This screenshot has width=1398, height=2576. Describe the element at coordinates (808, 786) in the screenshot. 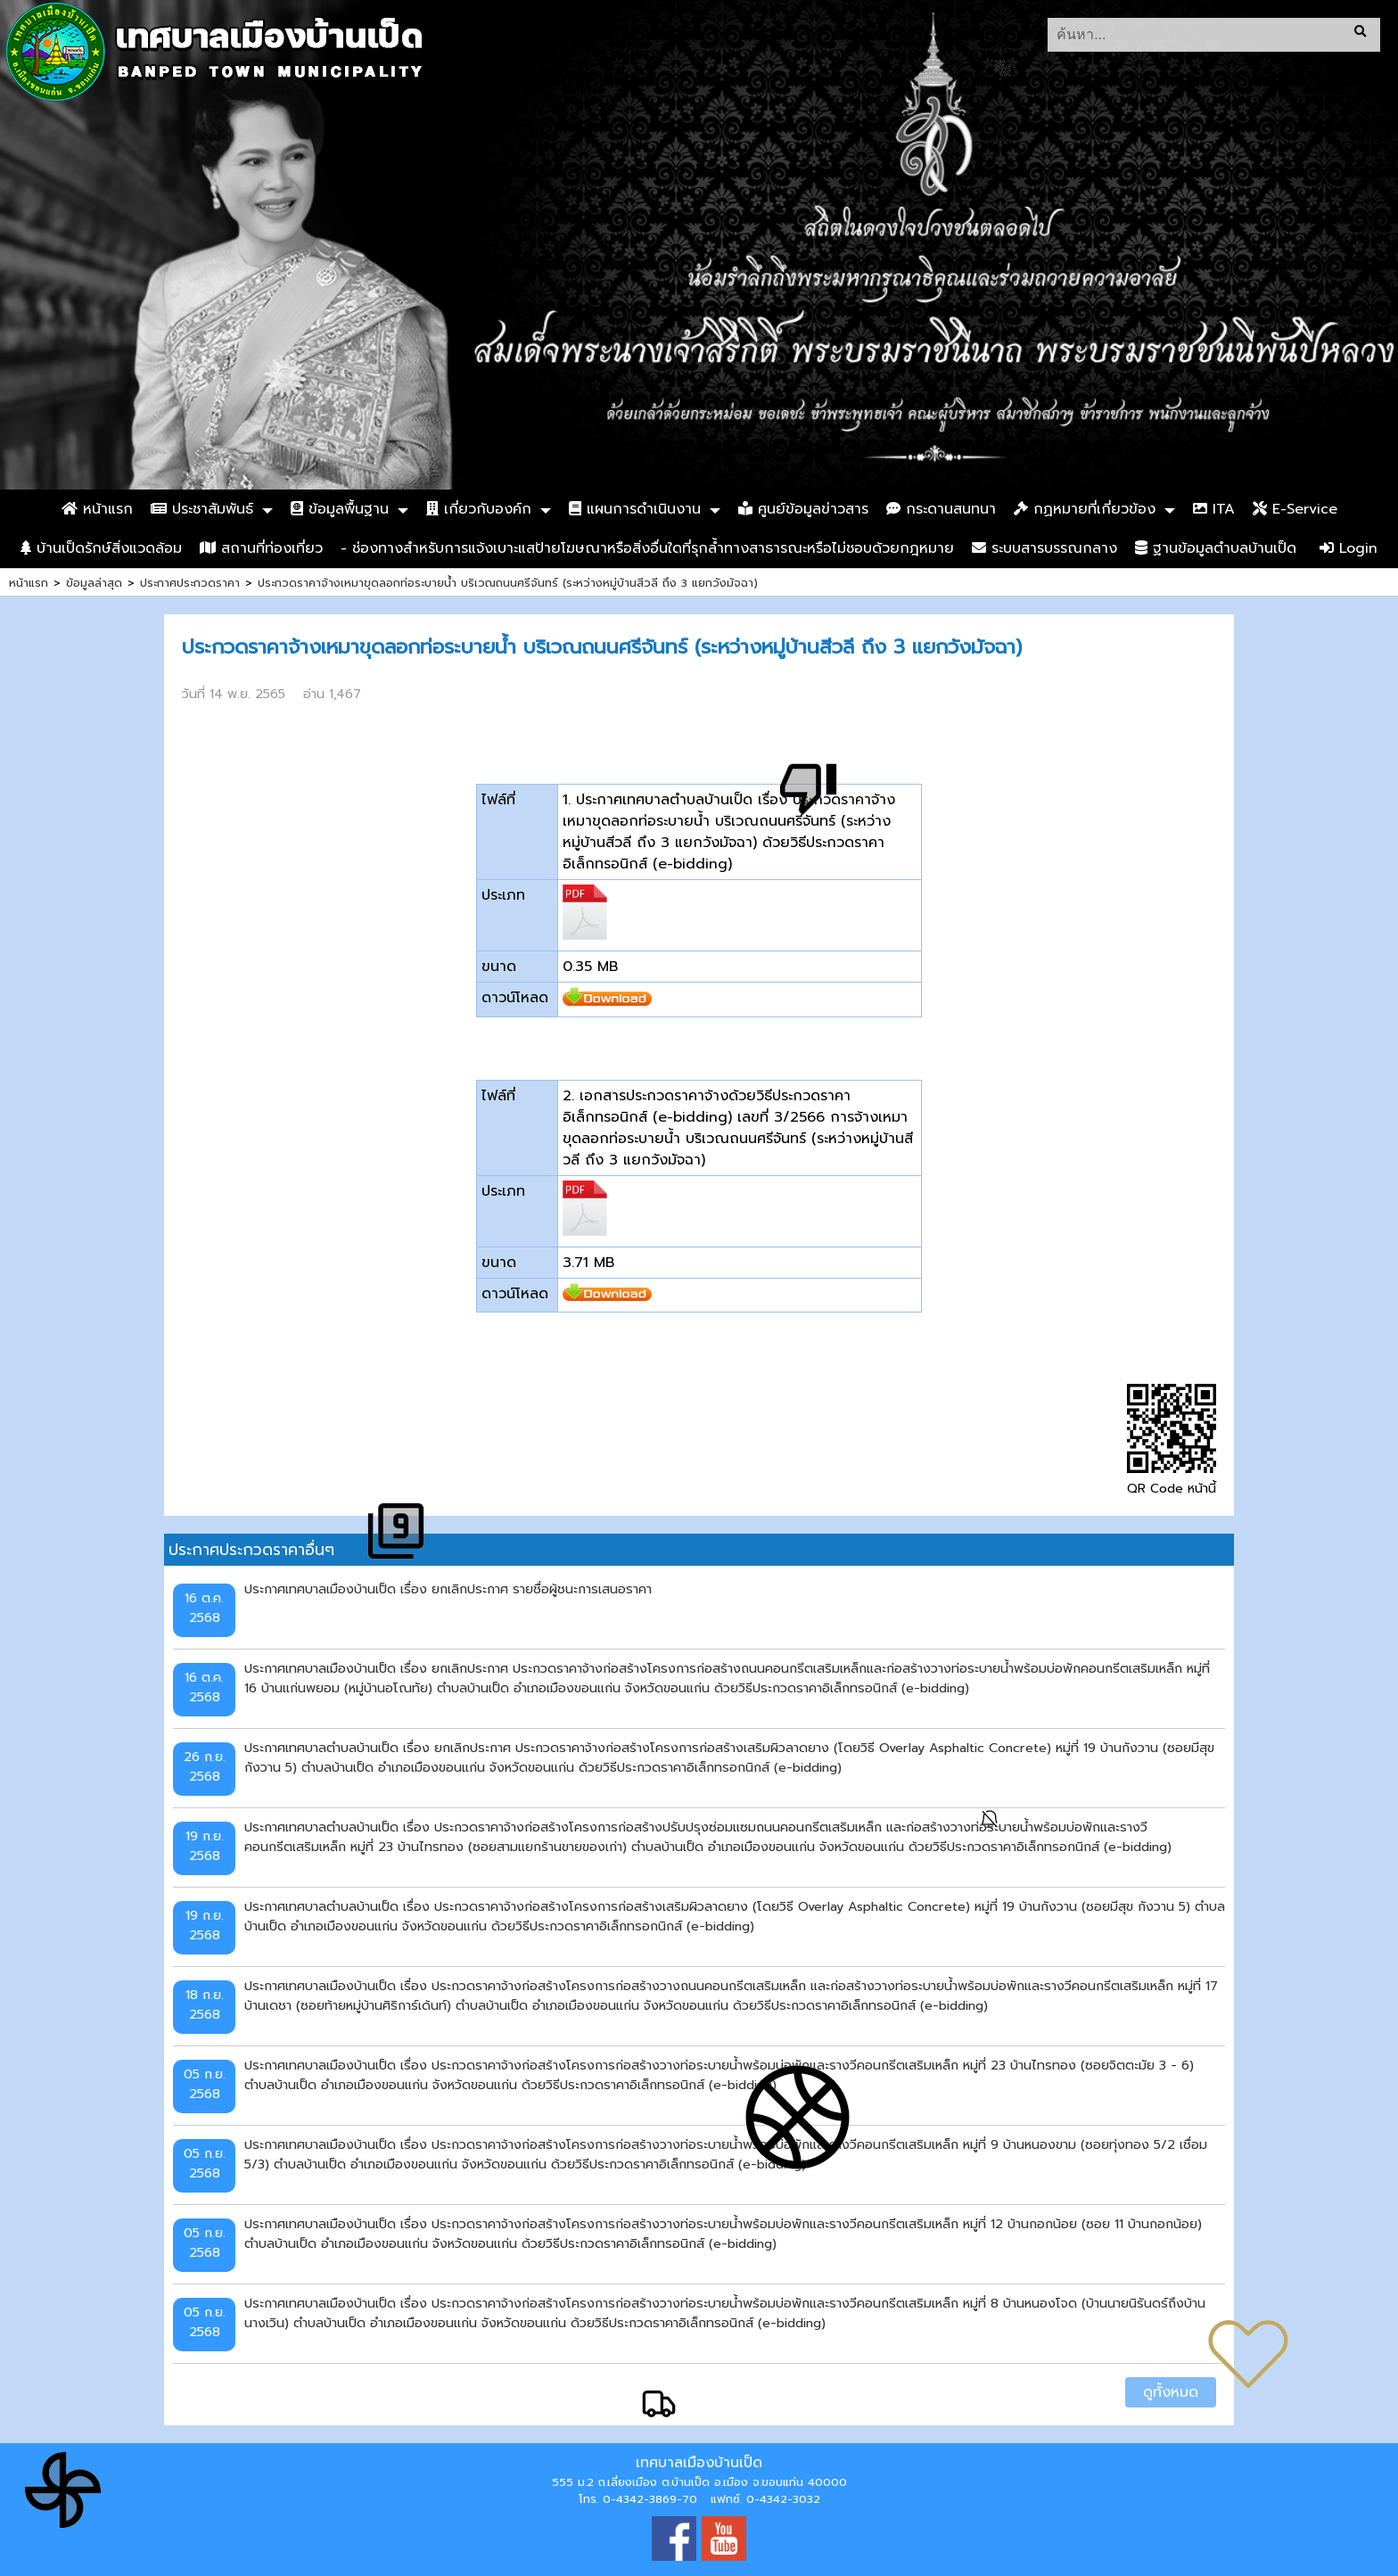

I see `dislike or downvote content` at that location.